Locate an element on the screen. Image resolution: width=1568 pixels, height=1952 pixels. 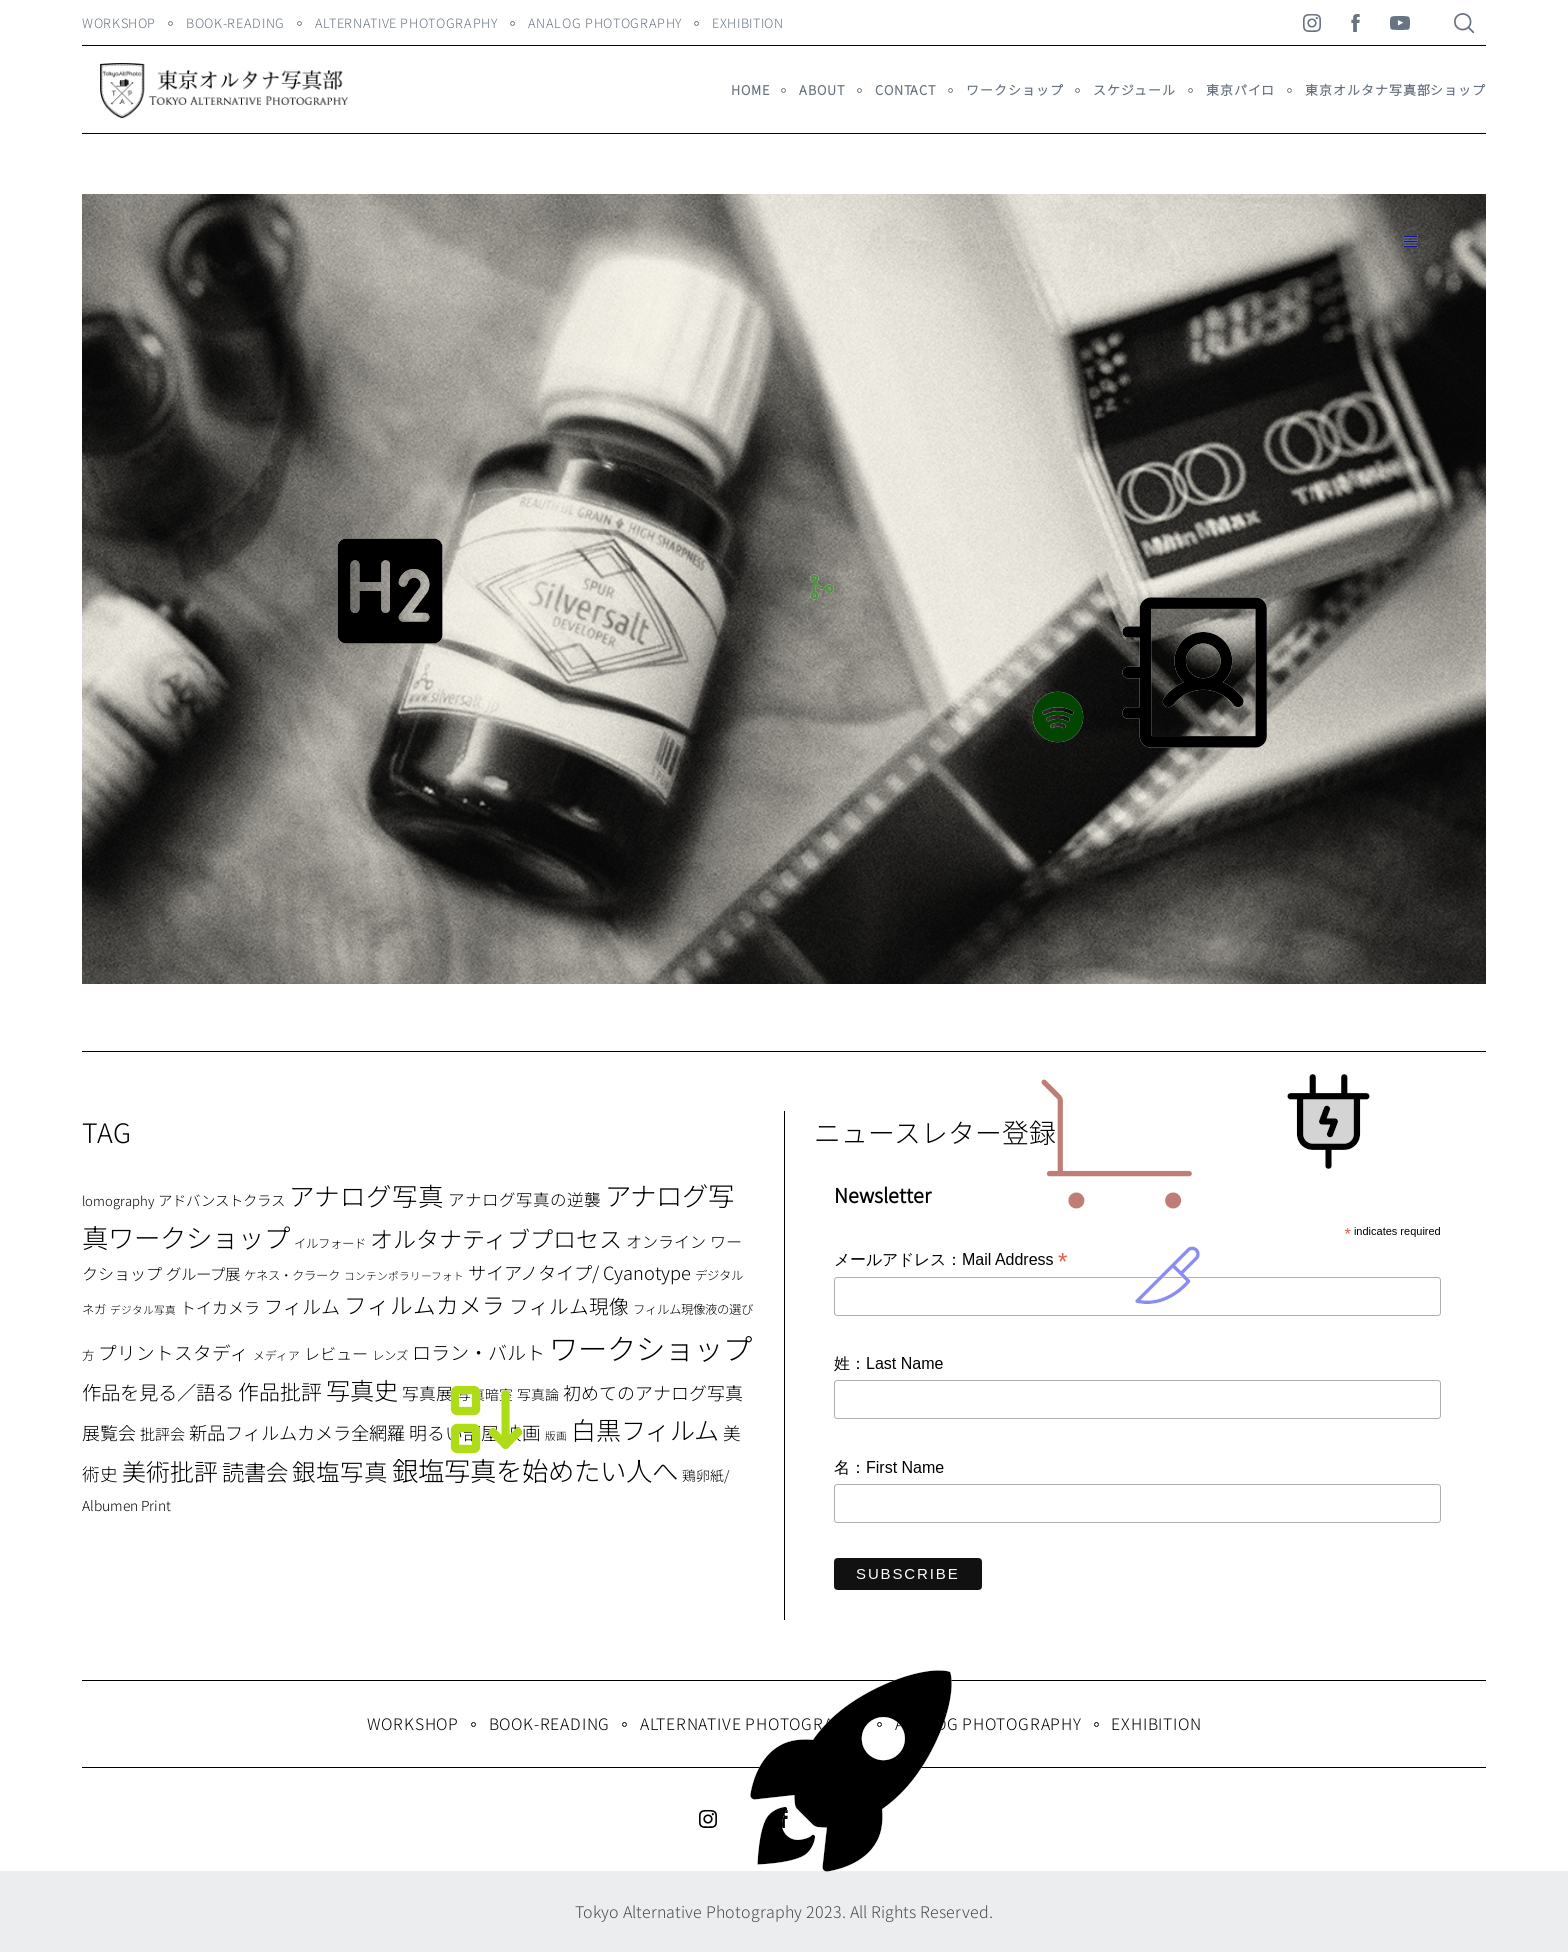
open Spotify app is located at coordinates (1058, 717).